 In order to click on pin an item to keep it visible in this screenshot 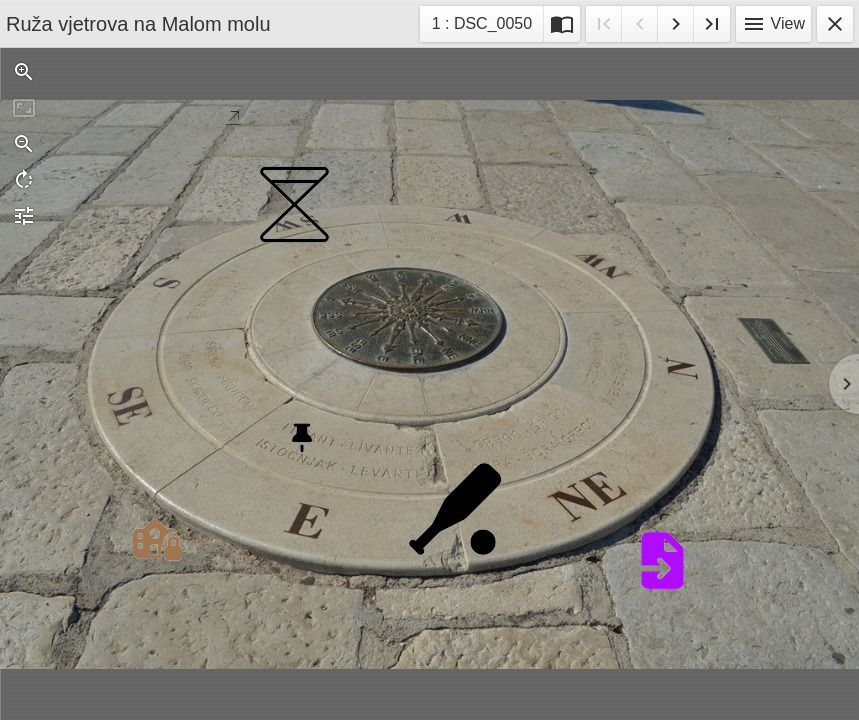, I will do `click(302, 437)`.